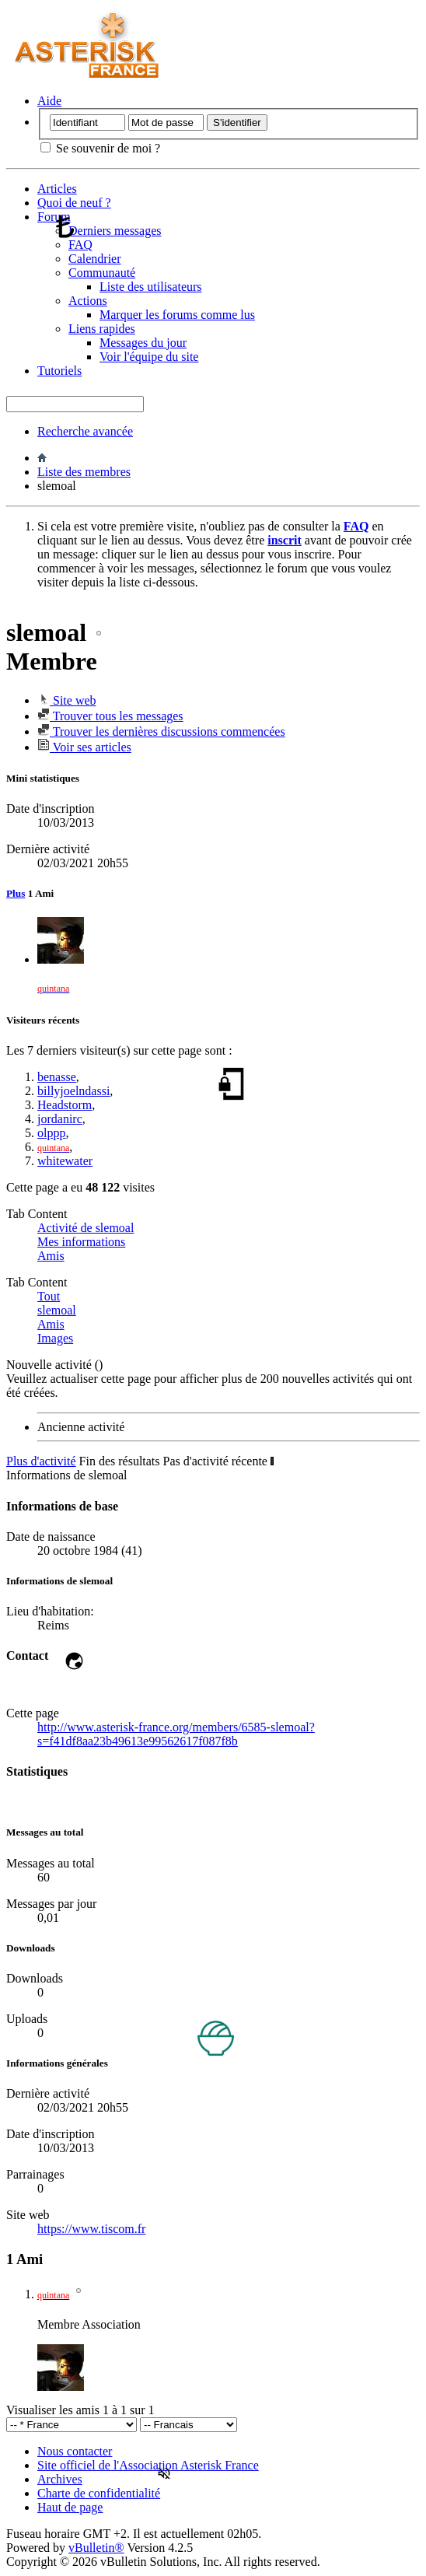 Image resolution: width=426 pixels, height=2576 pixels. What do you see at coordinates (230, 1083) in the screenshot?
I see `device is locked or secured` at bounding box center [230, 1083].